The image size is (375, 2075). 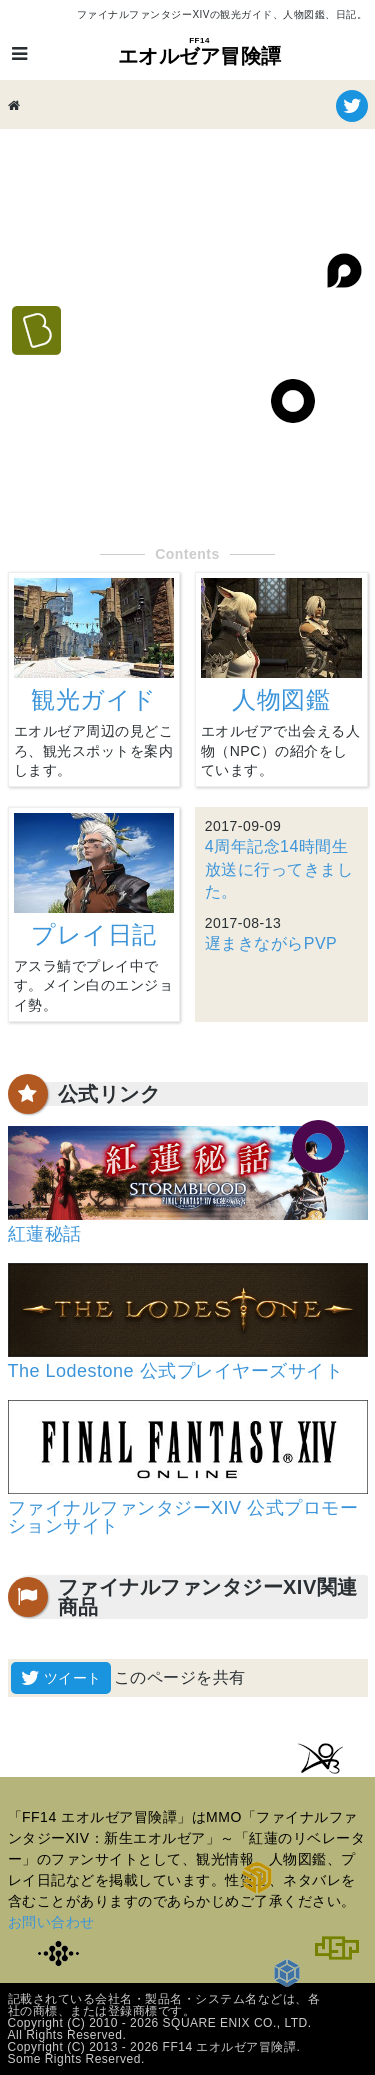 What do you see at coordinates (337, 1948) in the screenshot?
I see `jsr (javascript registry) logo` at bounding box center [337, 1948].